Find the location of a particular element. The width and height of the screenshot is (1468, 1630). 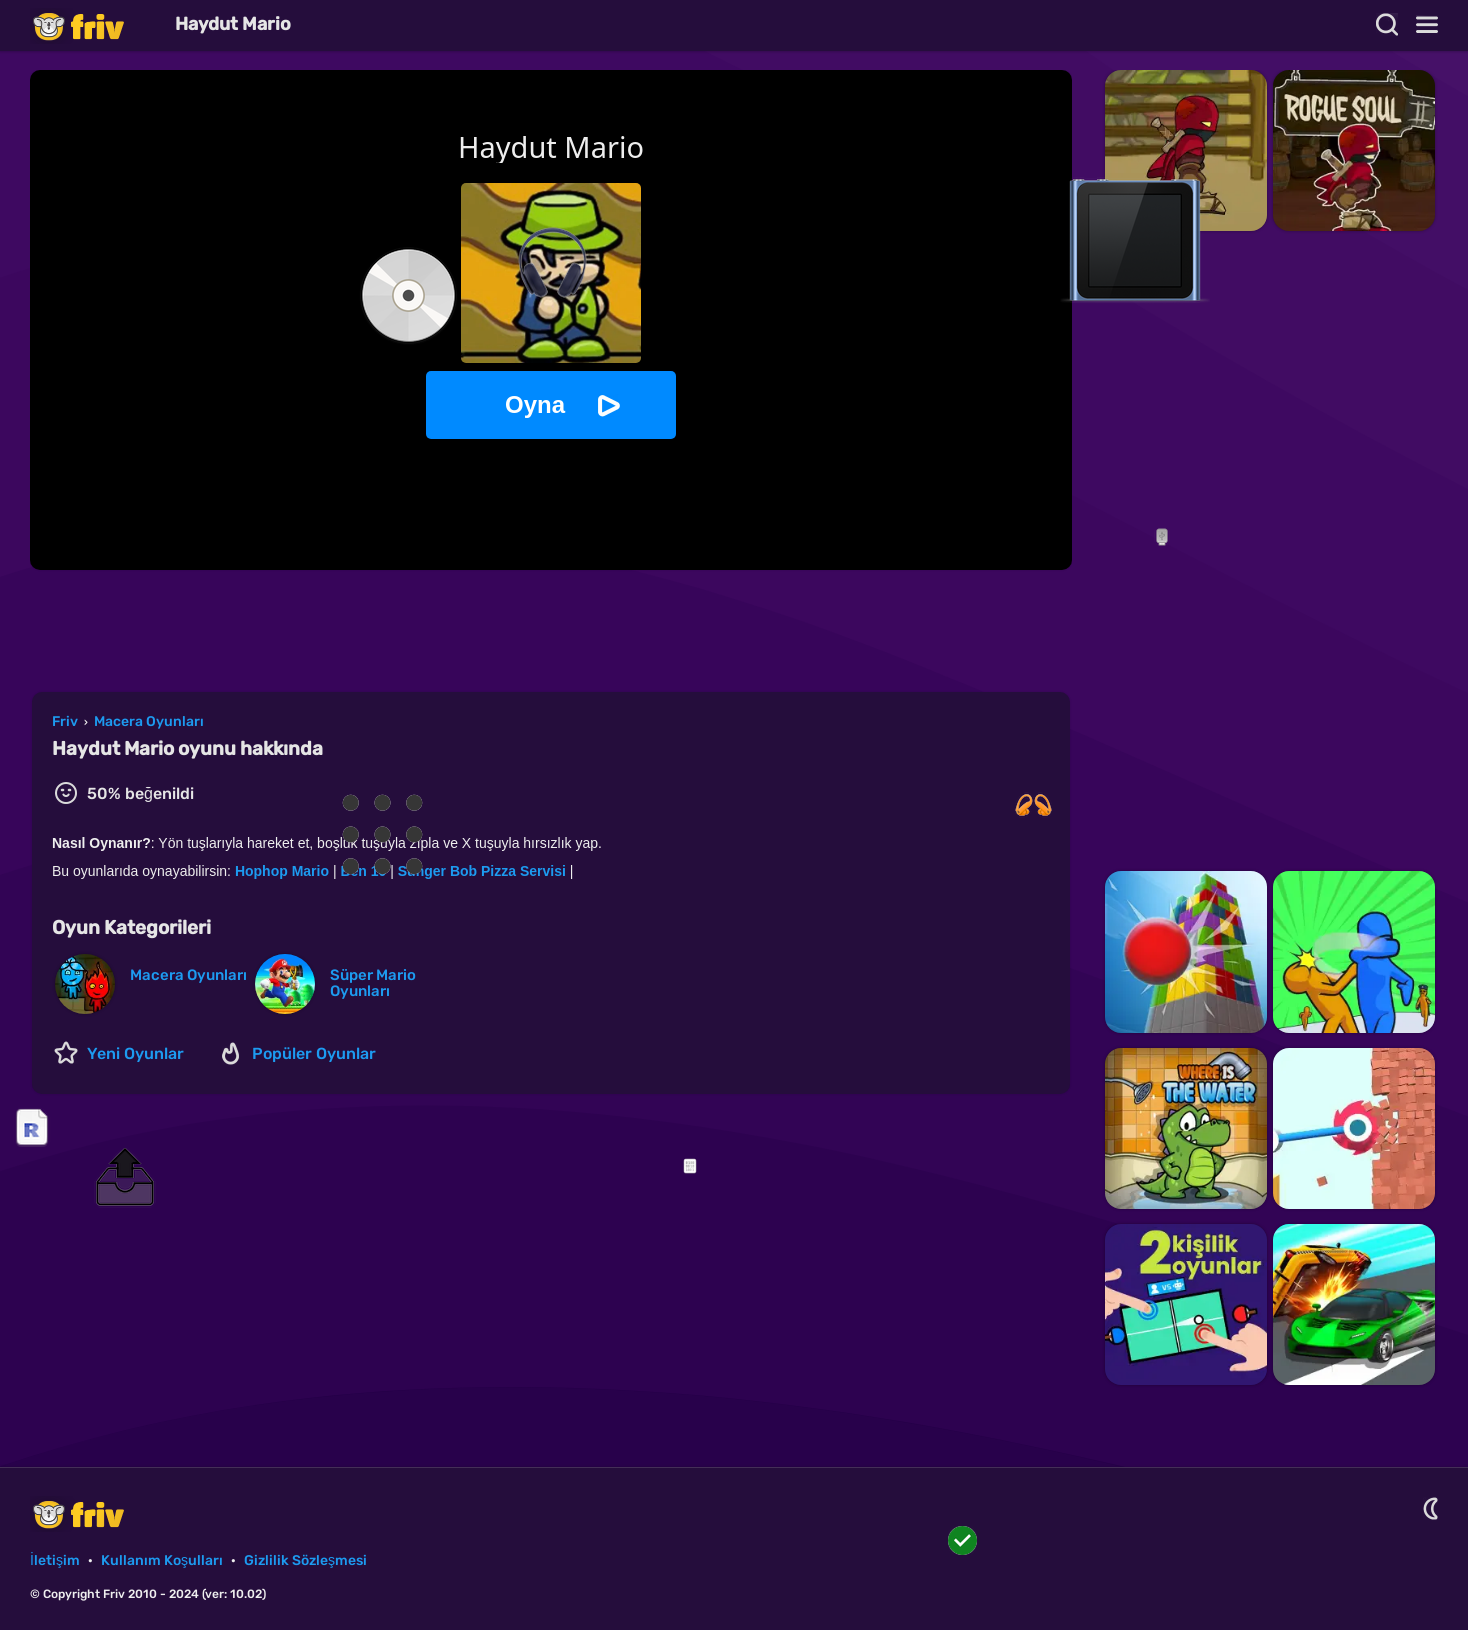

mark item as complete is located at coordinates (962, 1540).